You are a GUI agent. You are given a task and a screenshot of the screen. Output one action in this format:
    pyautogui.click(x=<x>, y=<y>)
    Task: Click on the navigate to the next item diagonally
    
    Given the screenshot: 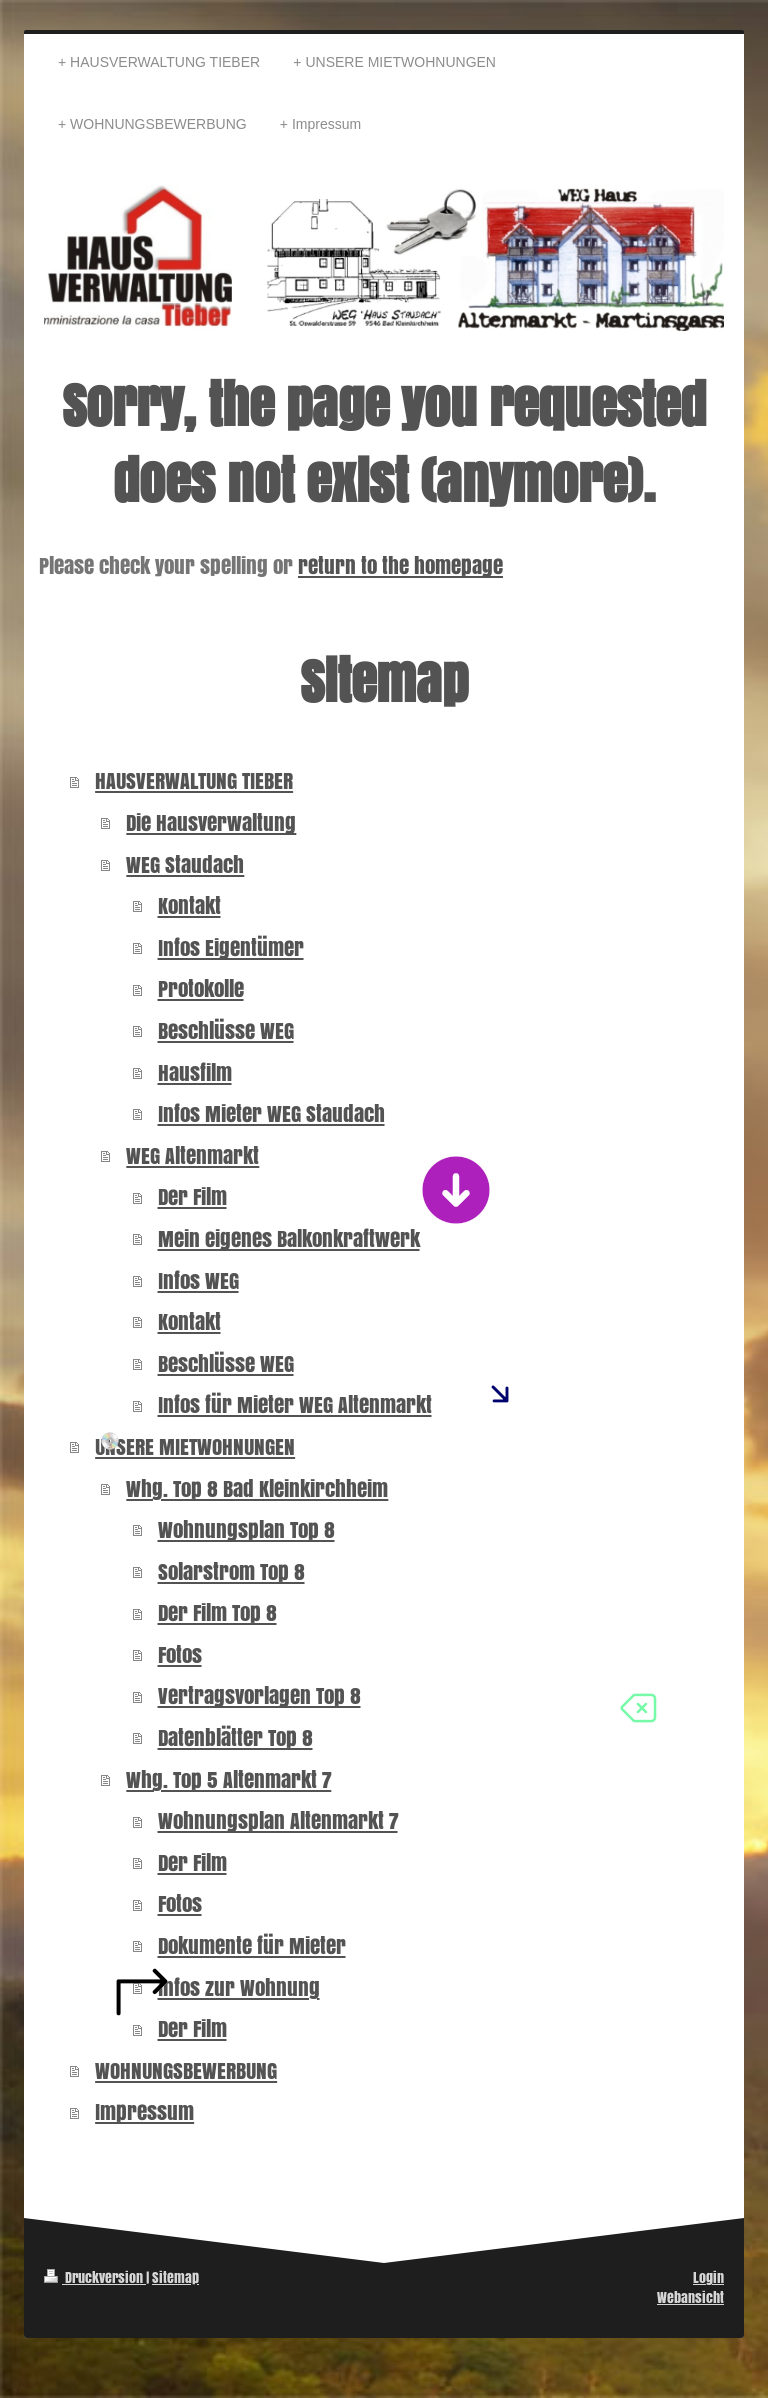 What is the action you would take?
    pyautogui.click(x=500, y=1394)
    